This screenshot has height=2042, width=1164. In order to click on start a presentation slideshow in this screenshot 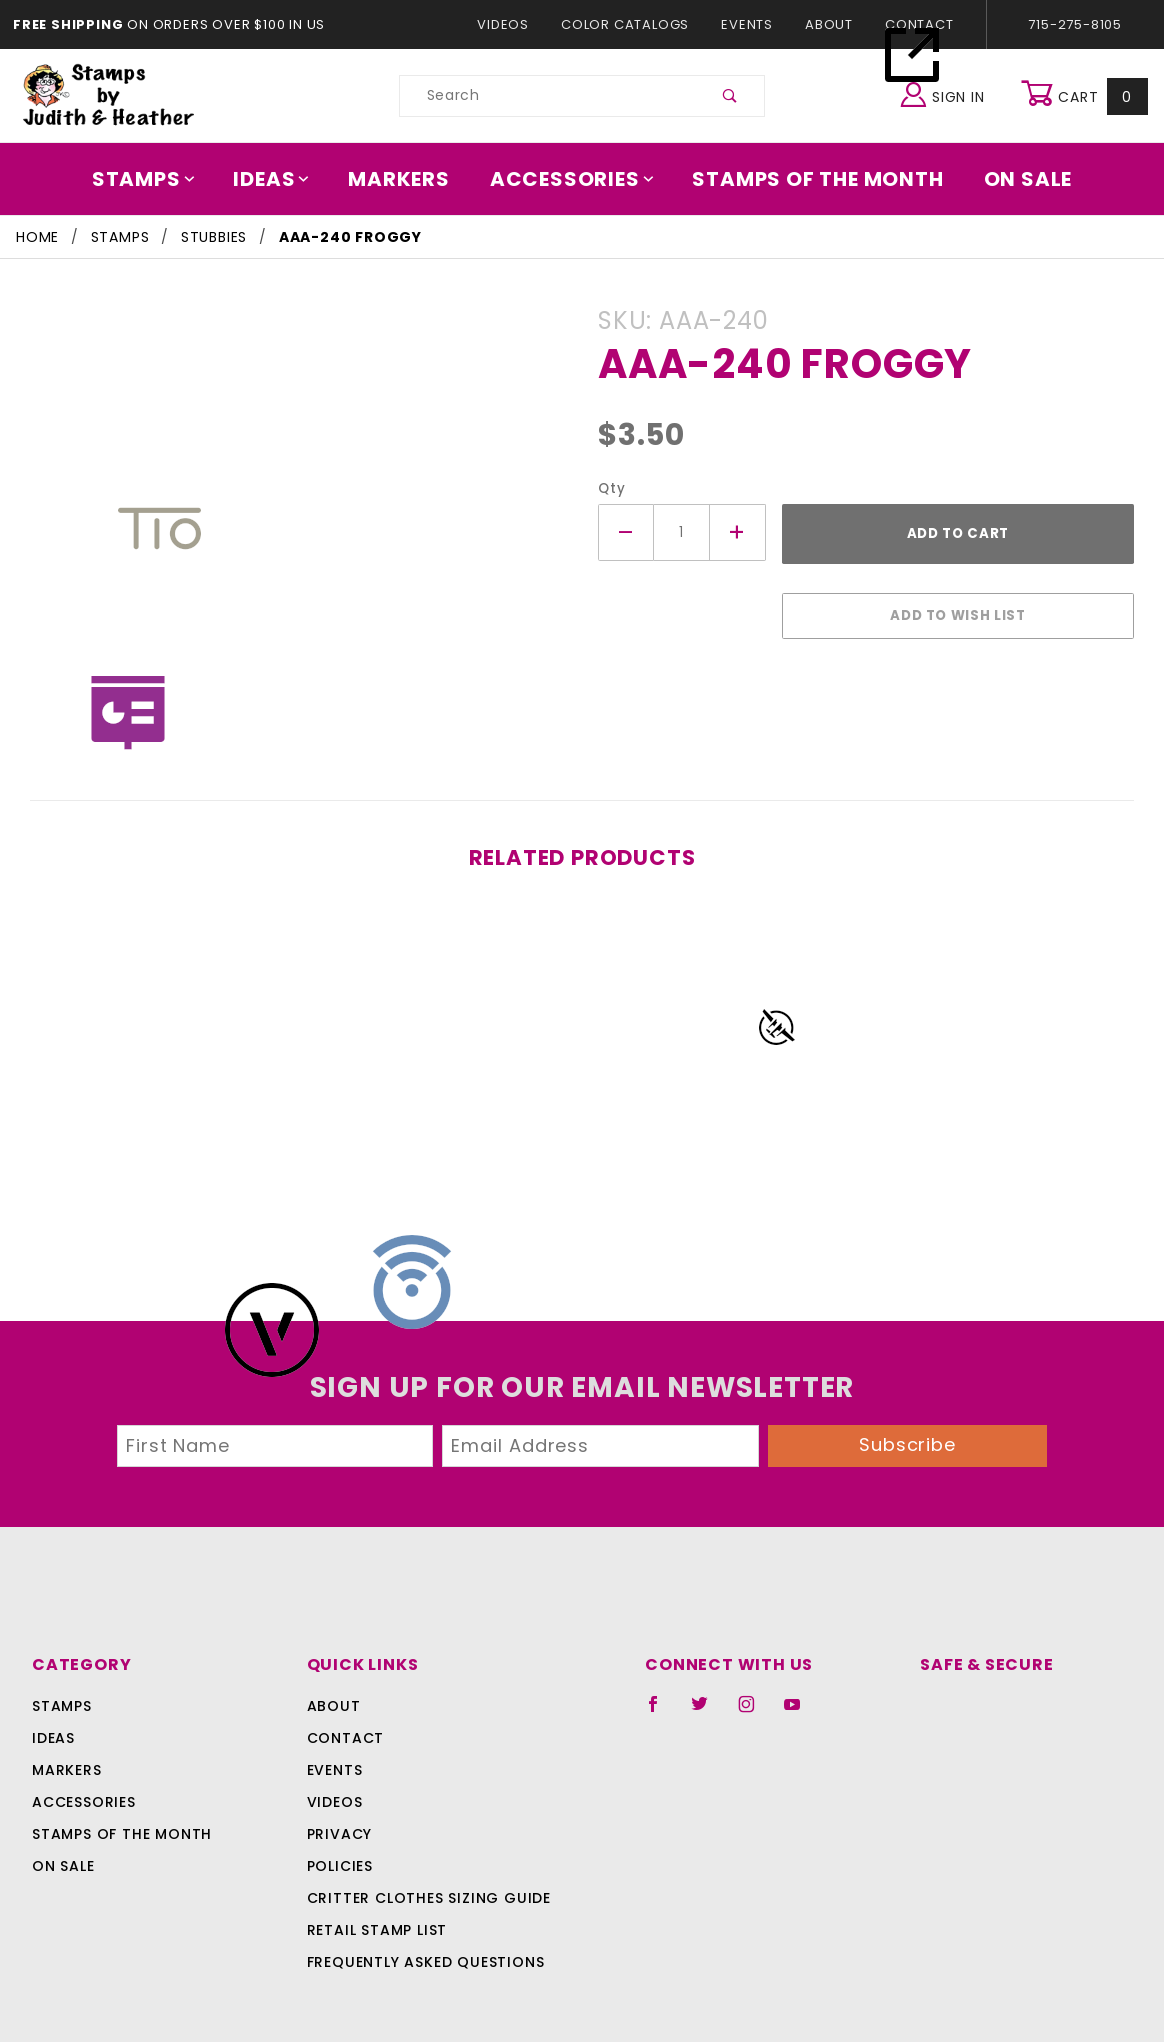, I will do `click(128, 709)`.